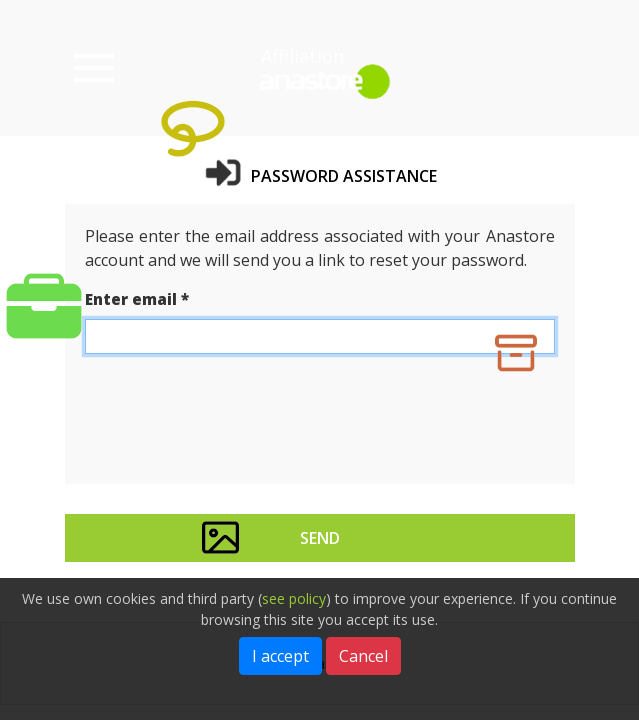 This screenshot has height=720, width=639. Describe the element at coordinates (193, 126) in the screenshot. I see `freehand selection tool` at that location.